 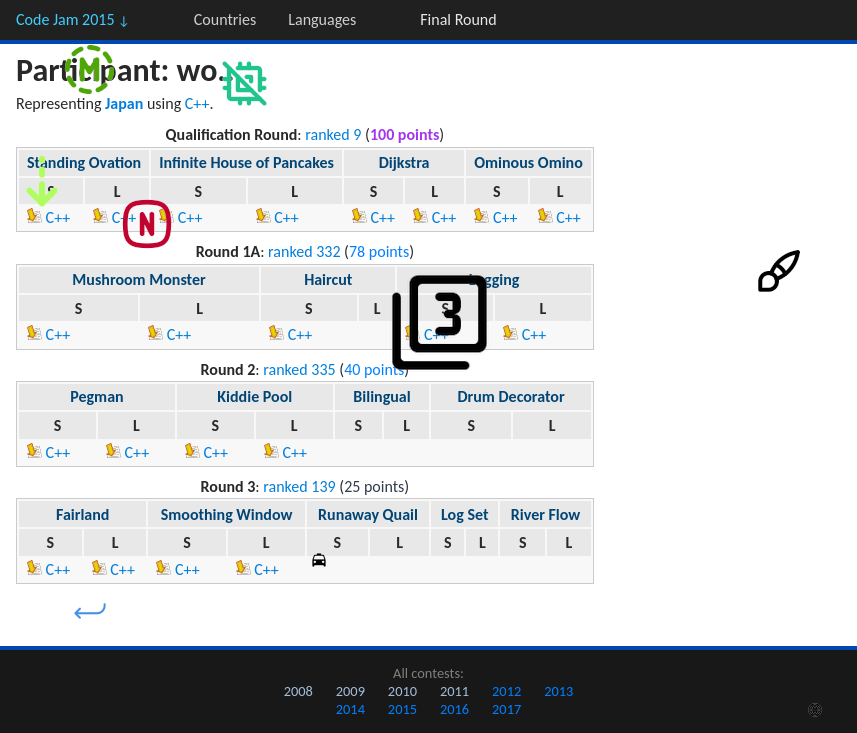 I want to click on access vehicle or tire settings, so click(x=815, y=710).